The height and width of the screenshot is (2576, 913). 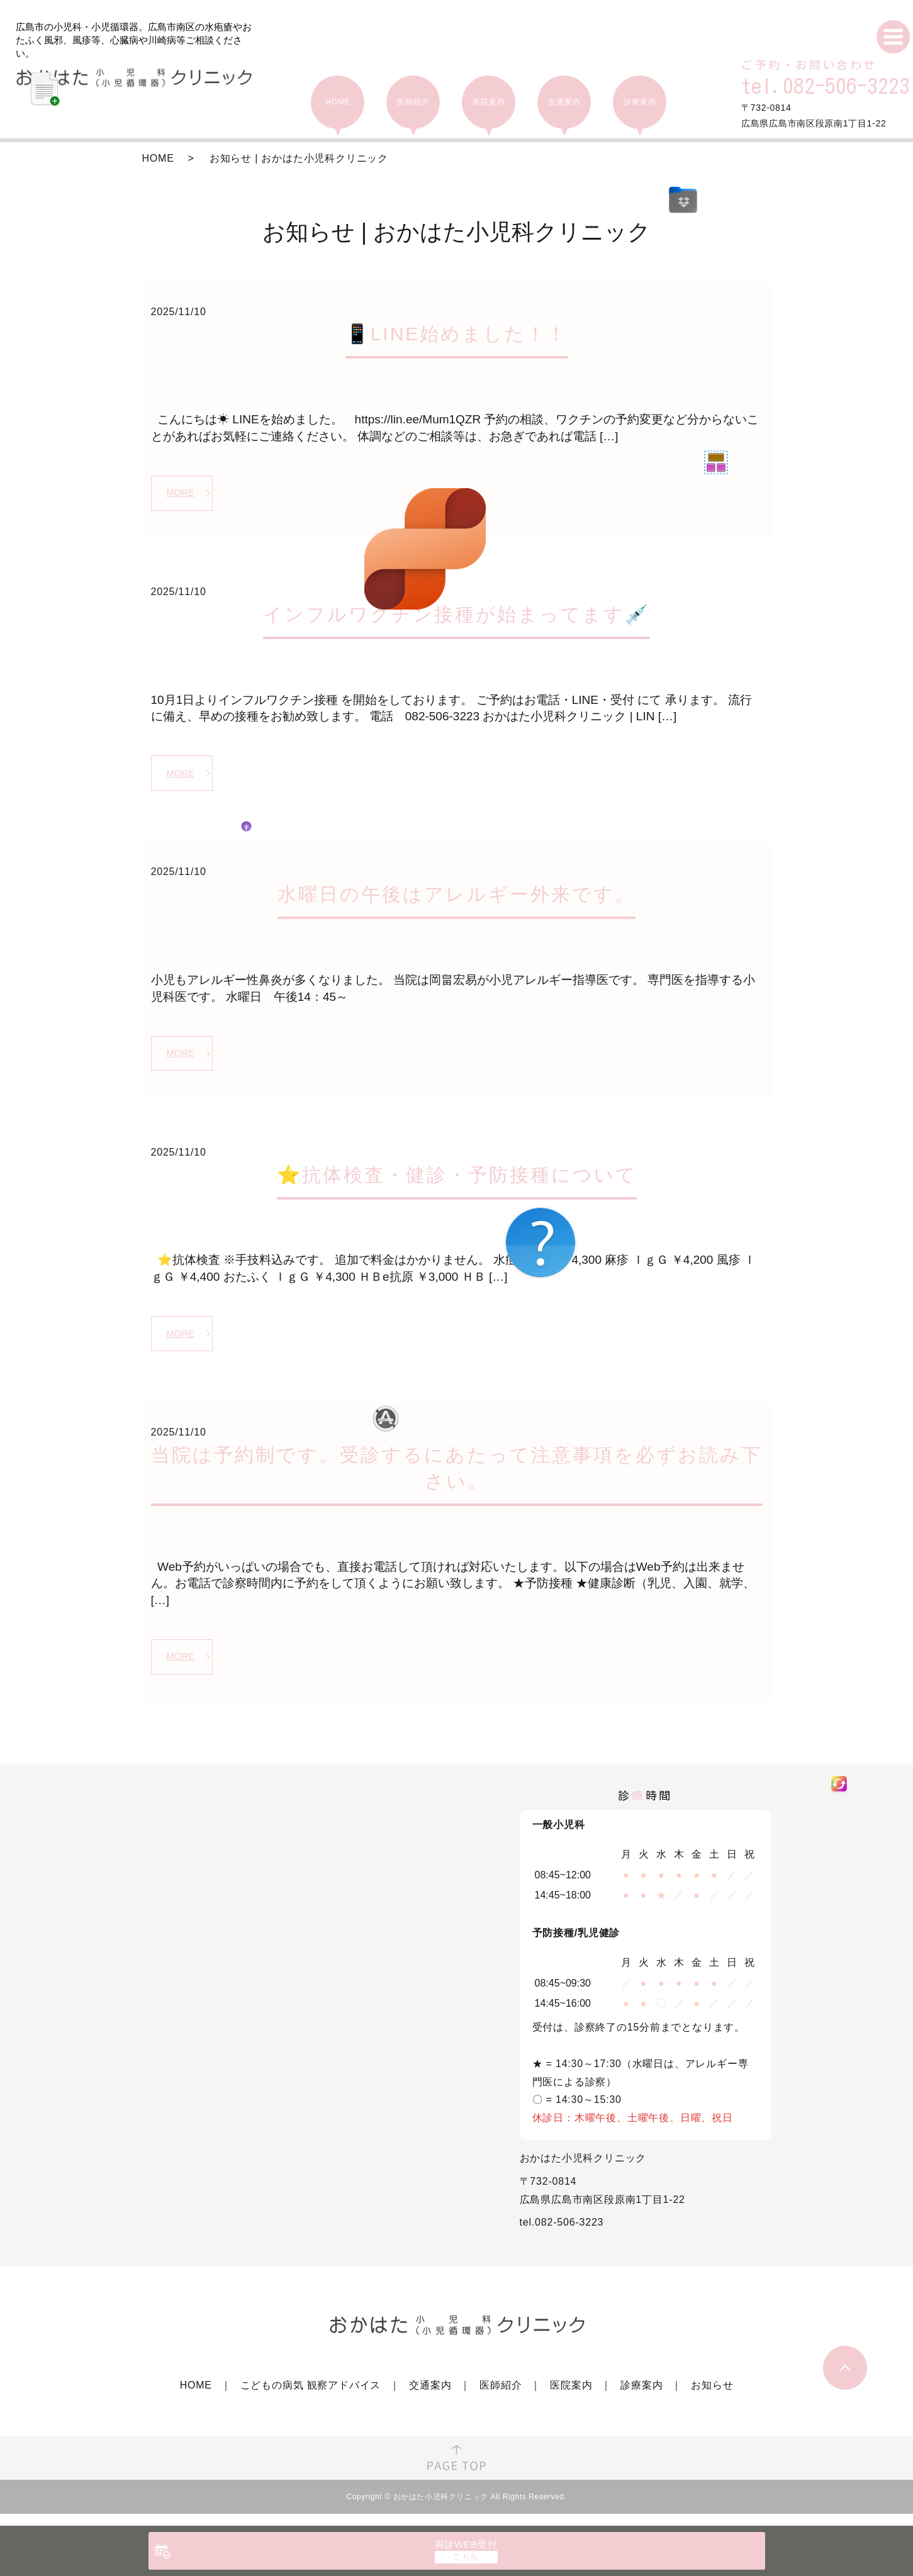 What do you see at coordinates (44, 88) in the screenshot?
I see `create a new document` at bounding box center [44, 88].